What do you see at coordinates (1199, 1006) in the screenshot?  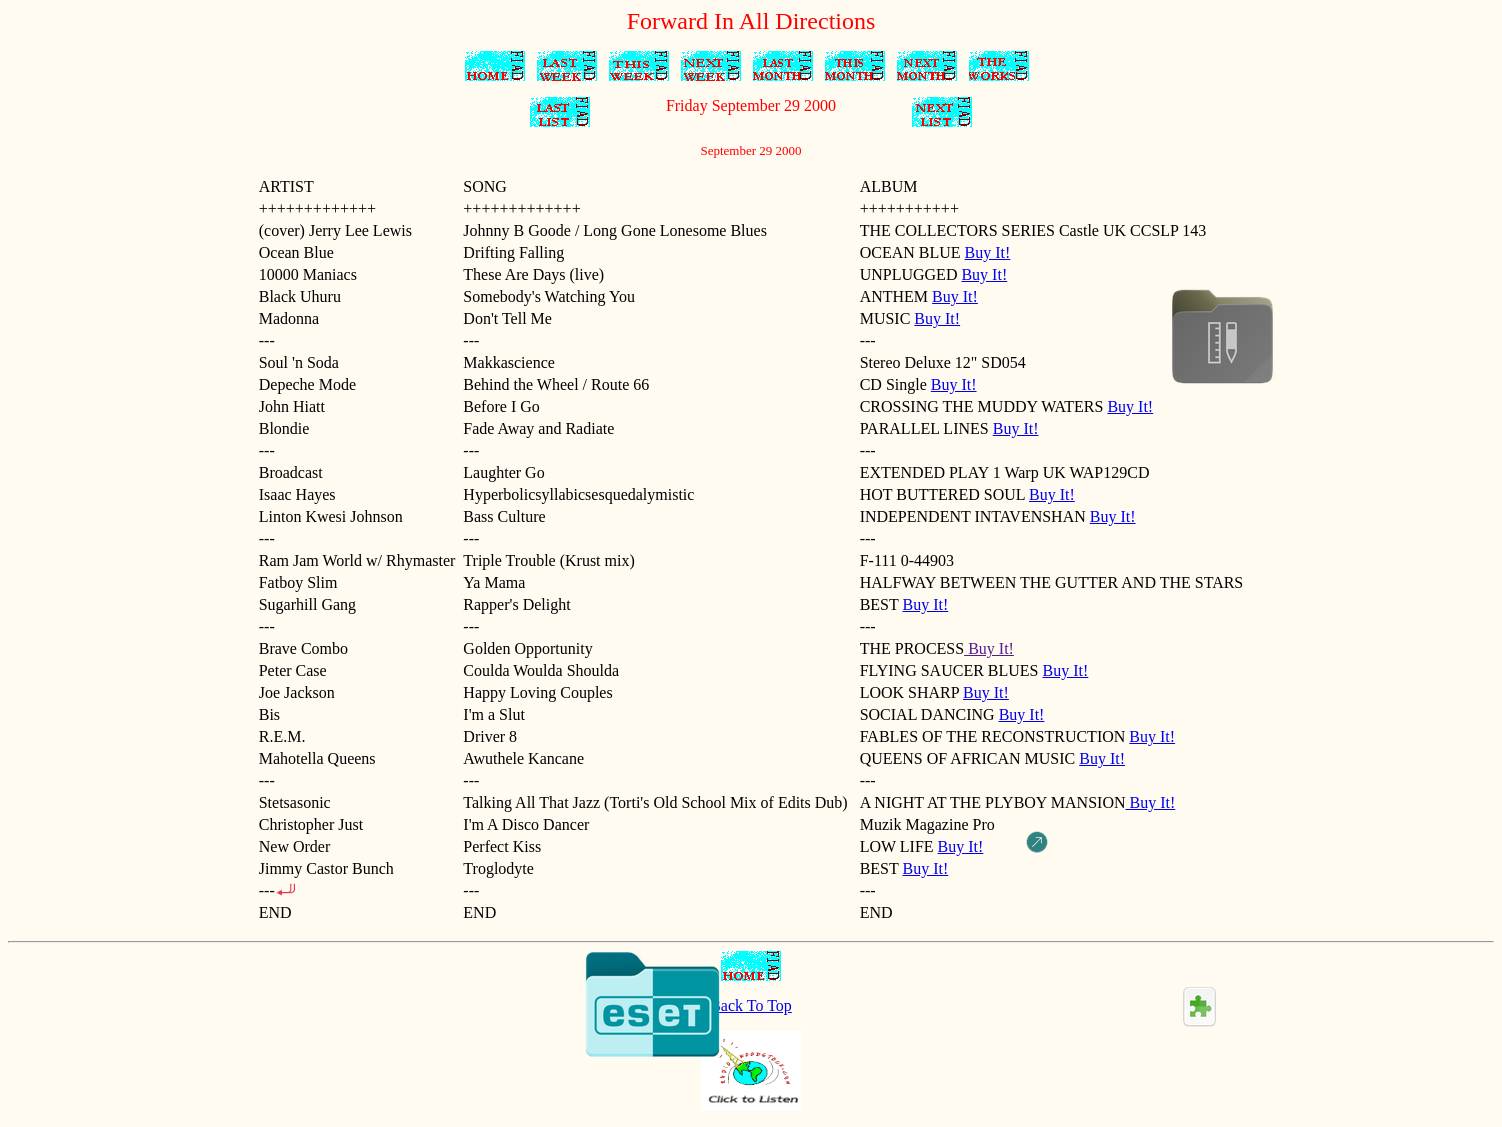 I see `firefox browser extension or add-on installer file` at bounding box center [1199, 1006].